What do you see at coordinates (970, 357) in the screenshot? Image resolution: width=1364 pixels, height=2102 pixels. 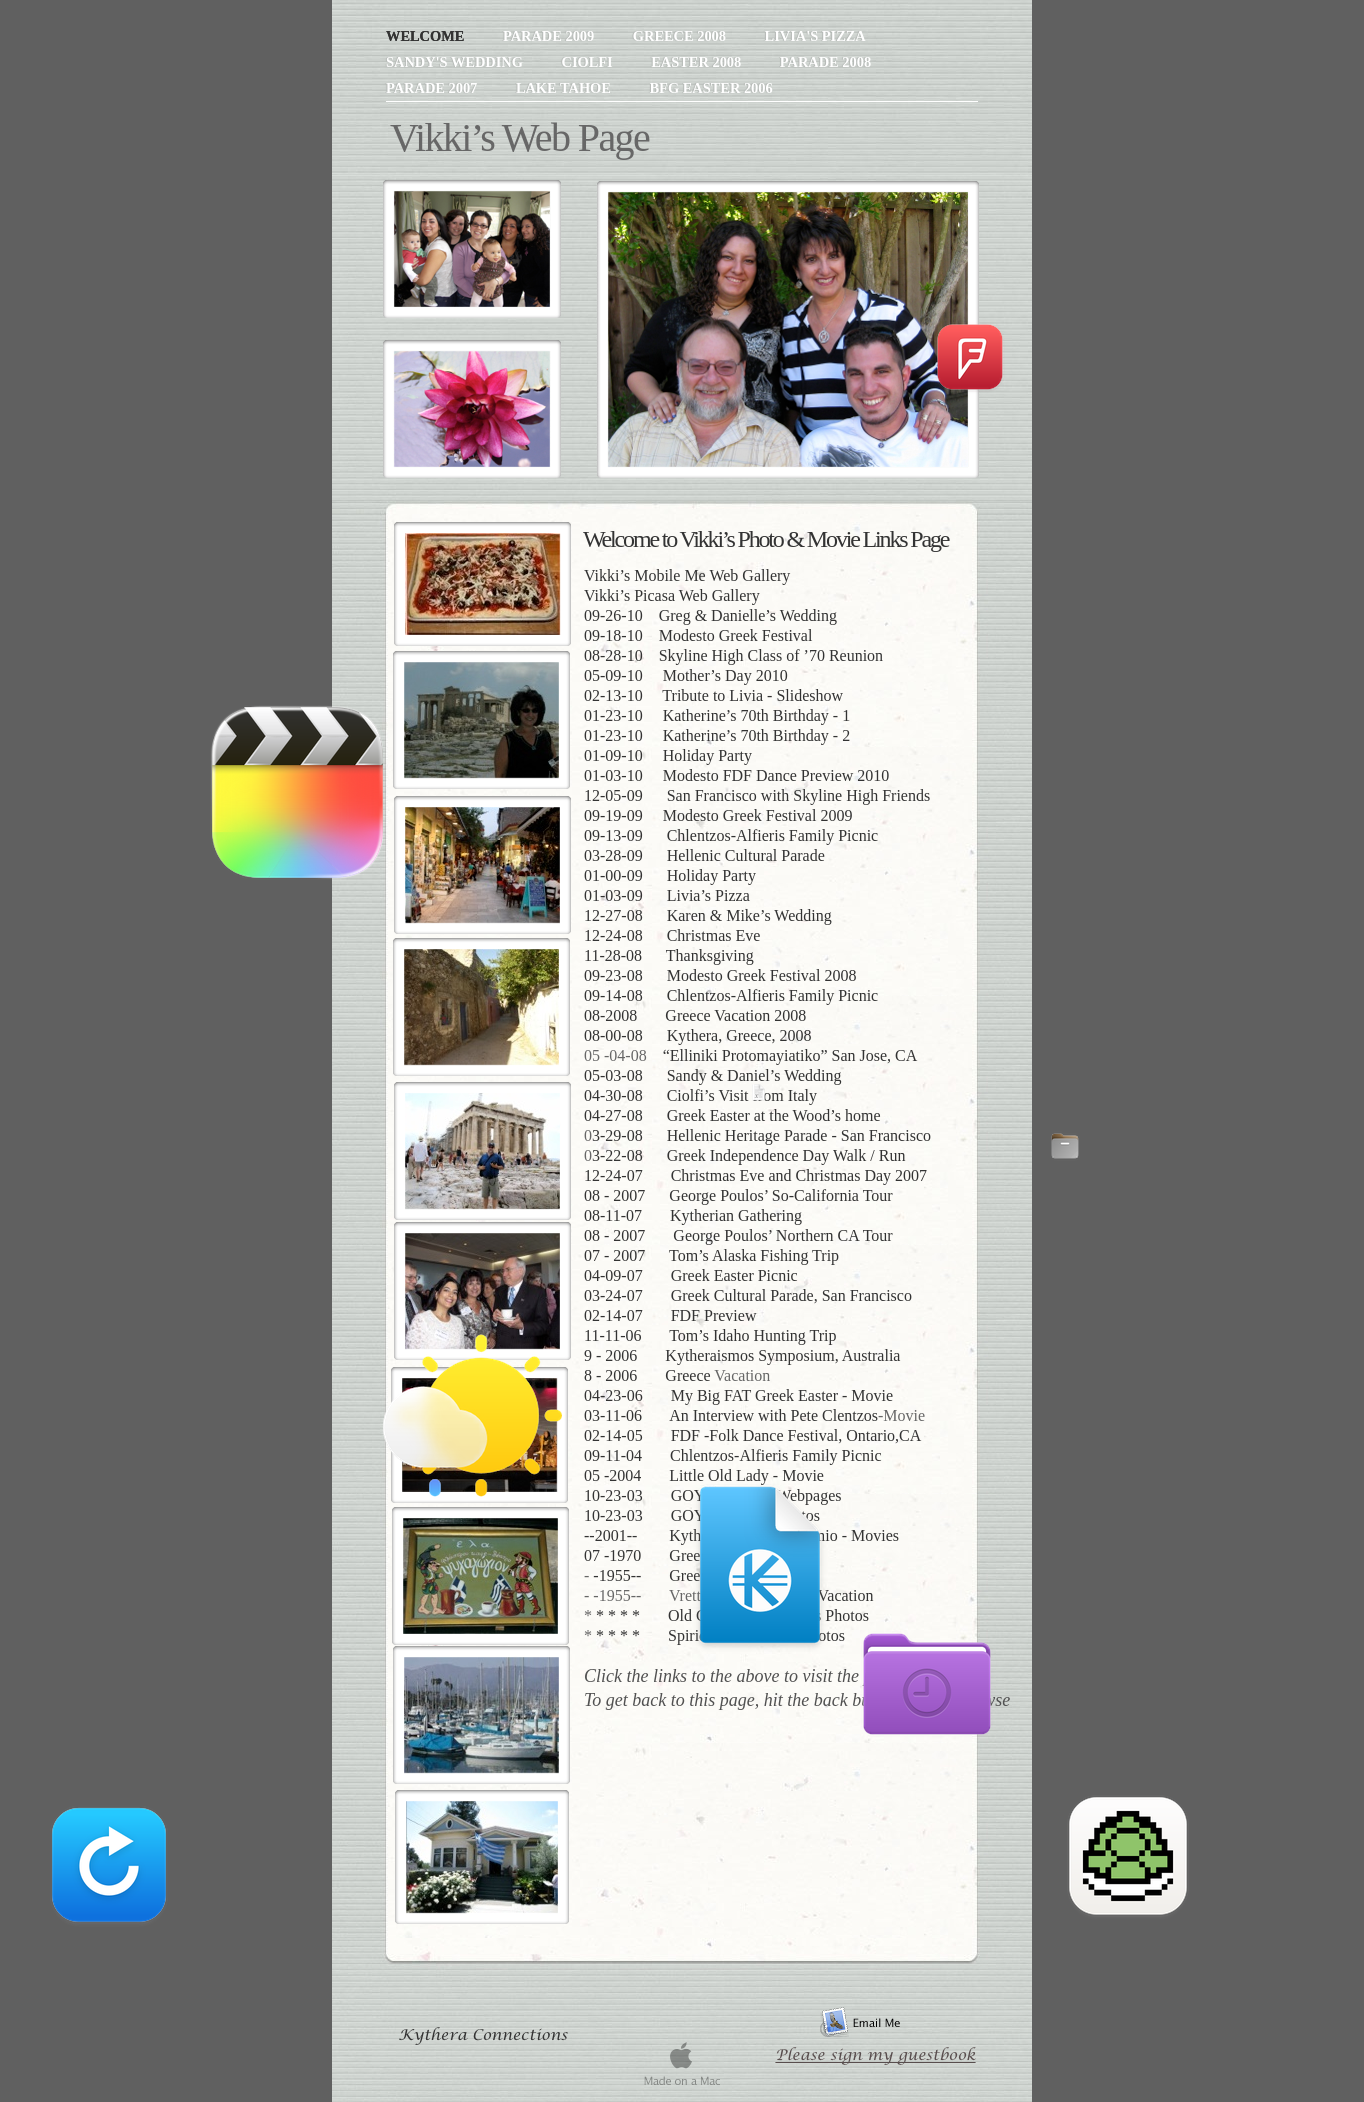 I see `open the Foursquare app` at bounding box center [970, 357].